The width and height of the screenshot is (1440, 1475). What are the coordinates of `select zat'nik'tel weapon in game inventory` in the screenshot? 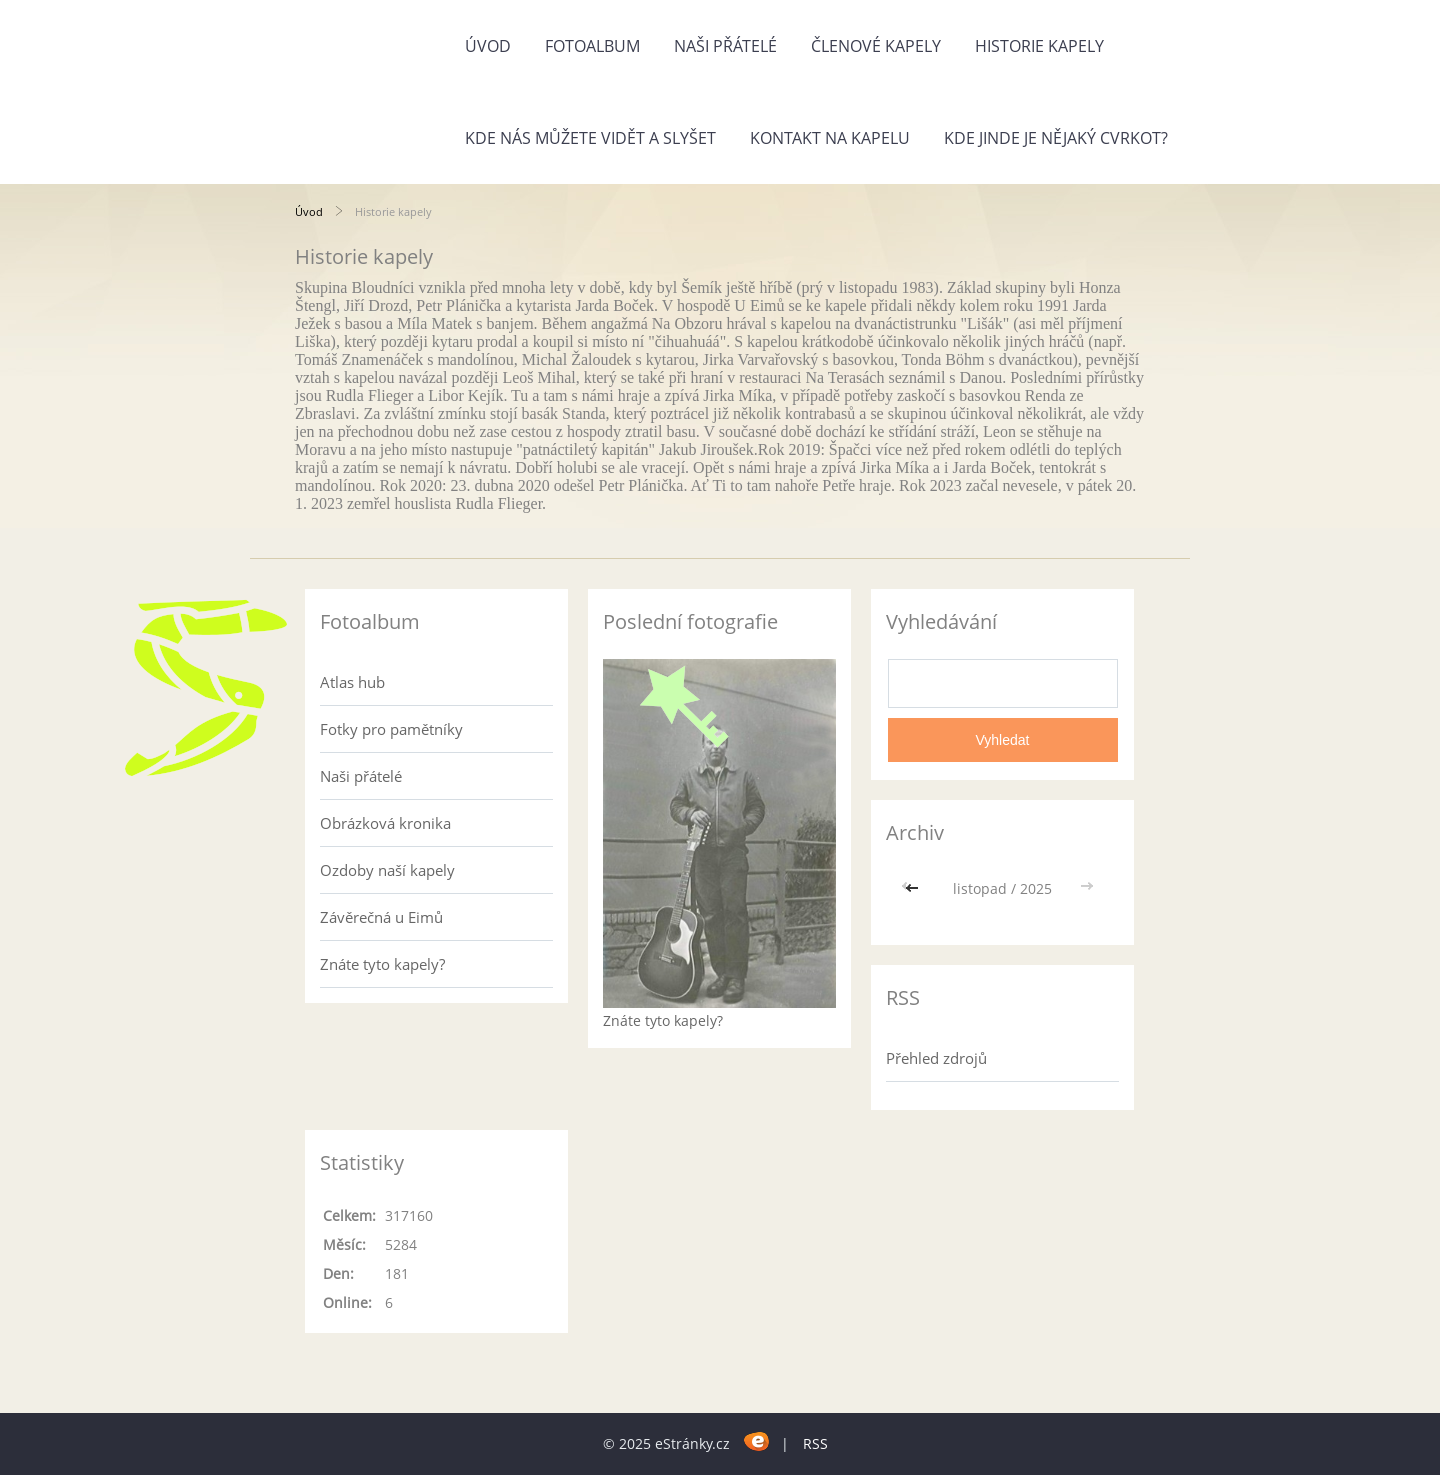 It's located at (206, 688).